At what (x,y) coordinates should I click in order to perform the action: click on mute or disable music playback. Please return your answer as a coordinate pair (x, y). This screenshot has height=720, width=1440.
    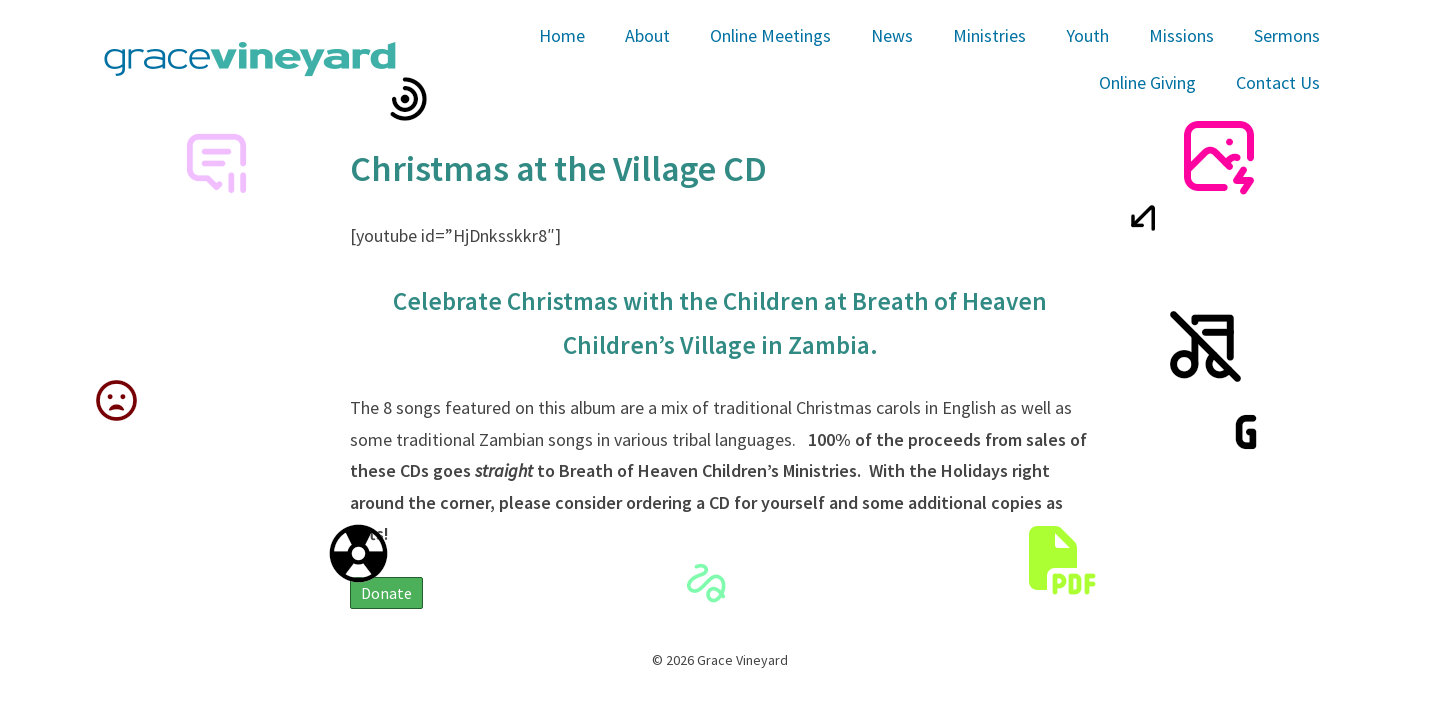
    Looking at the image, I should click on (1205, 346).